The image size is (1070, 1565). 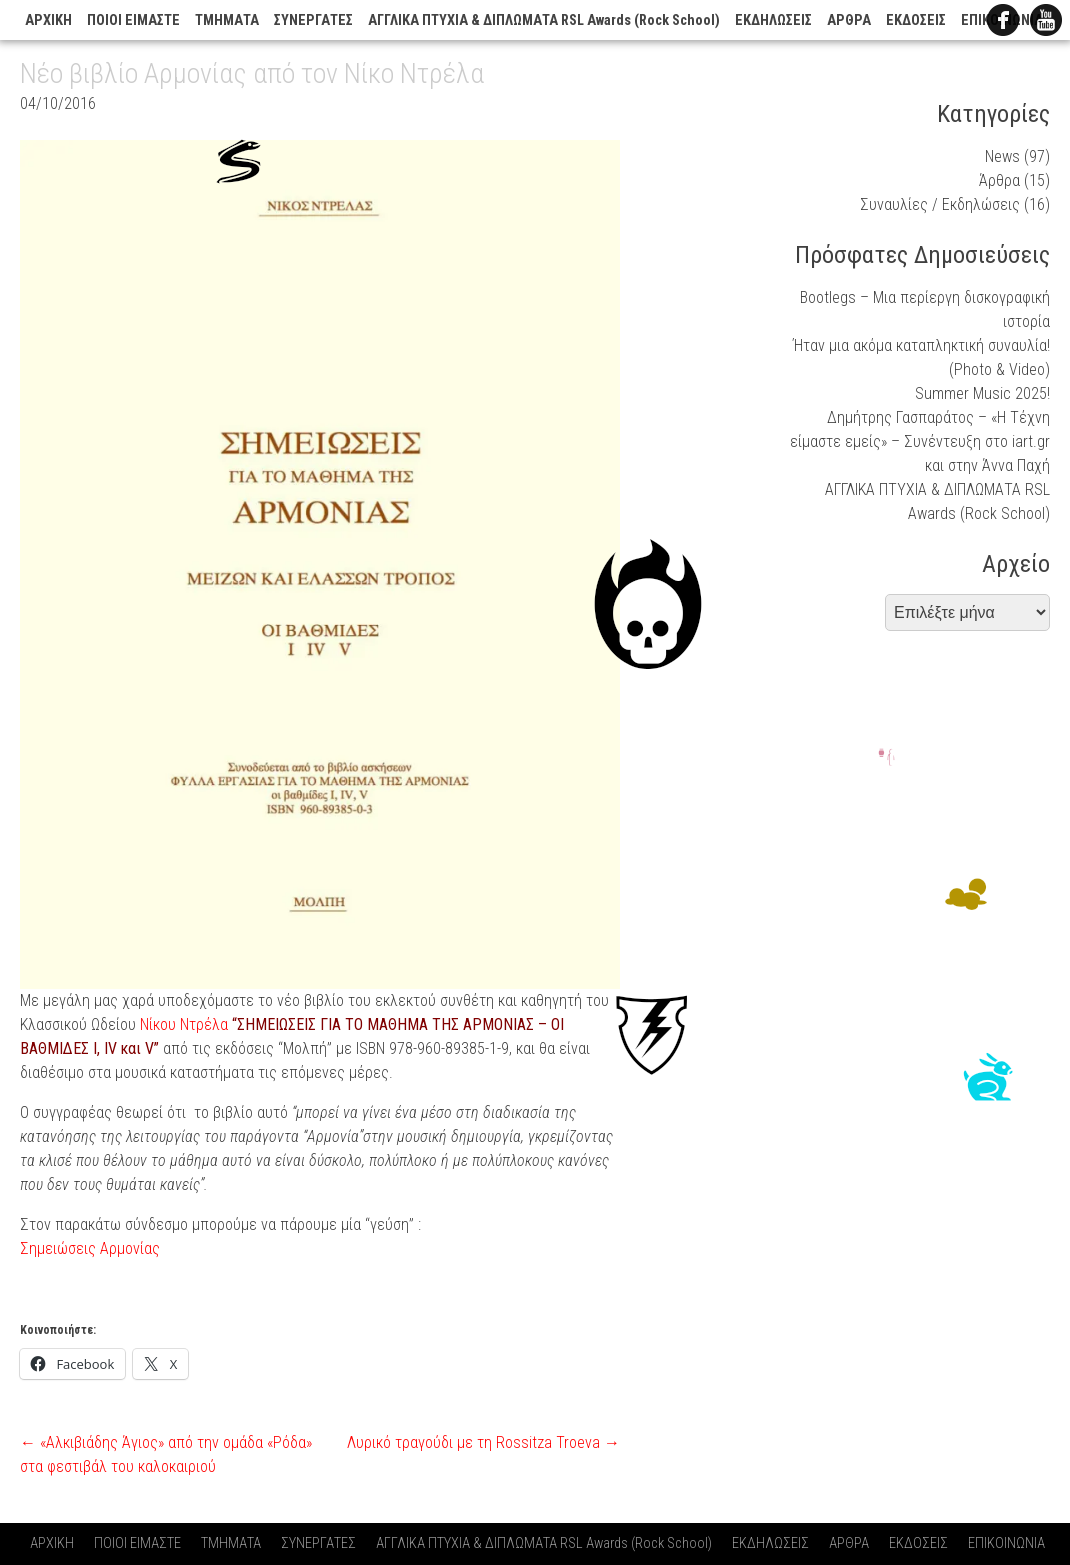 What do you see at coordinates (652, 1035) in the screenshot?
I see `activate electric shield ability` at bounding box center [652, 1035].